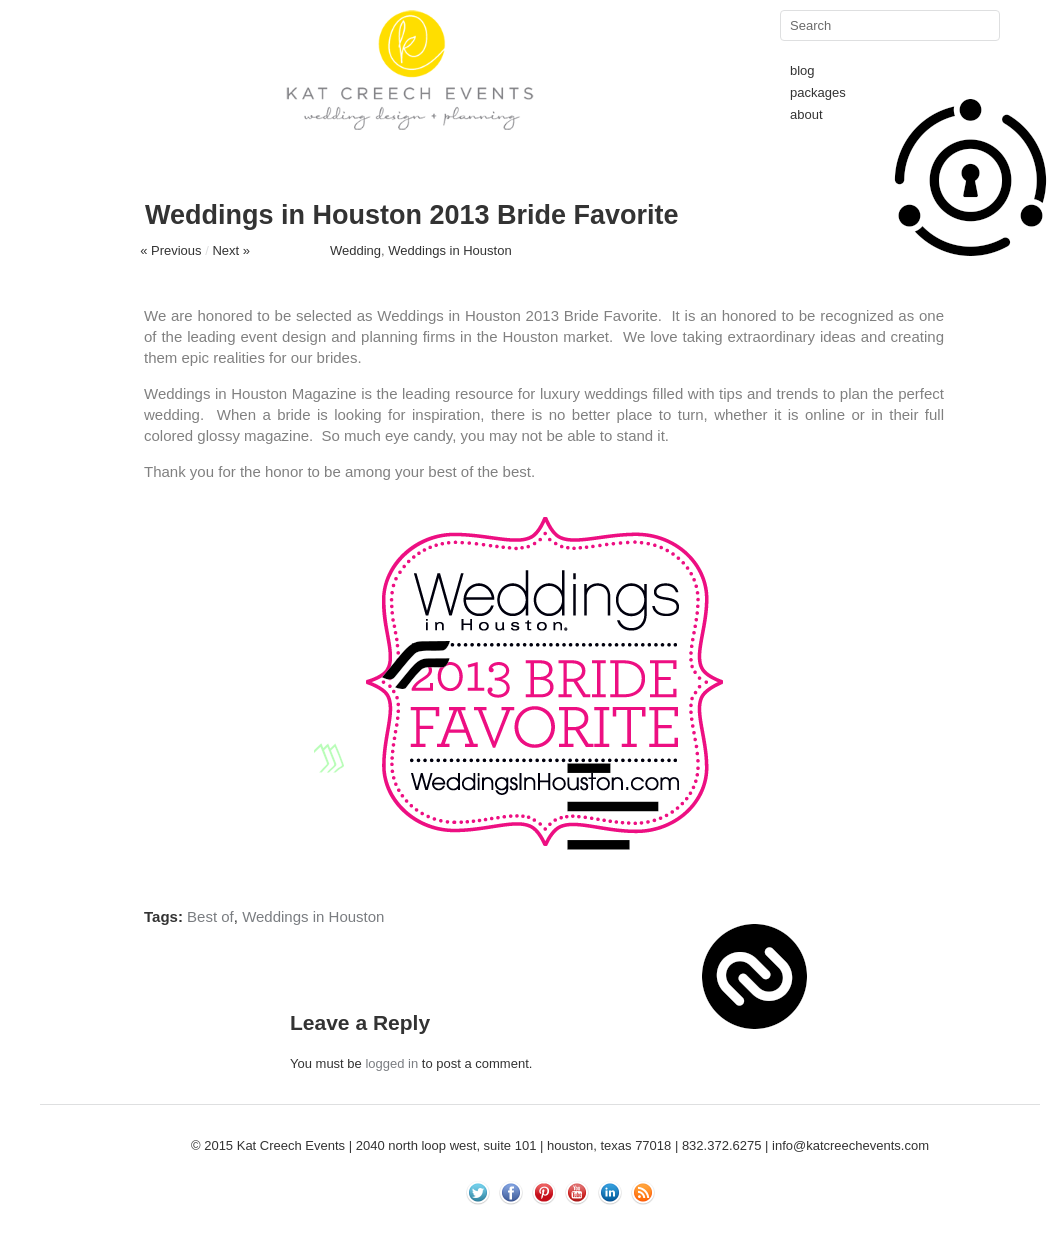 This screenshot has width=1060, height=1238. Describe the element at coordinates (329, 758) in the screenshot. I see `open wikibooks website or app` at that location.